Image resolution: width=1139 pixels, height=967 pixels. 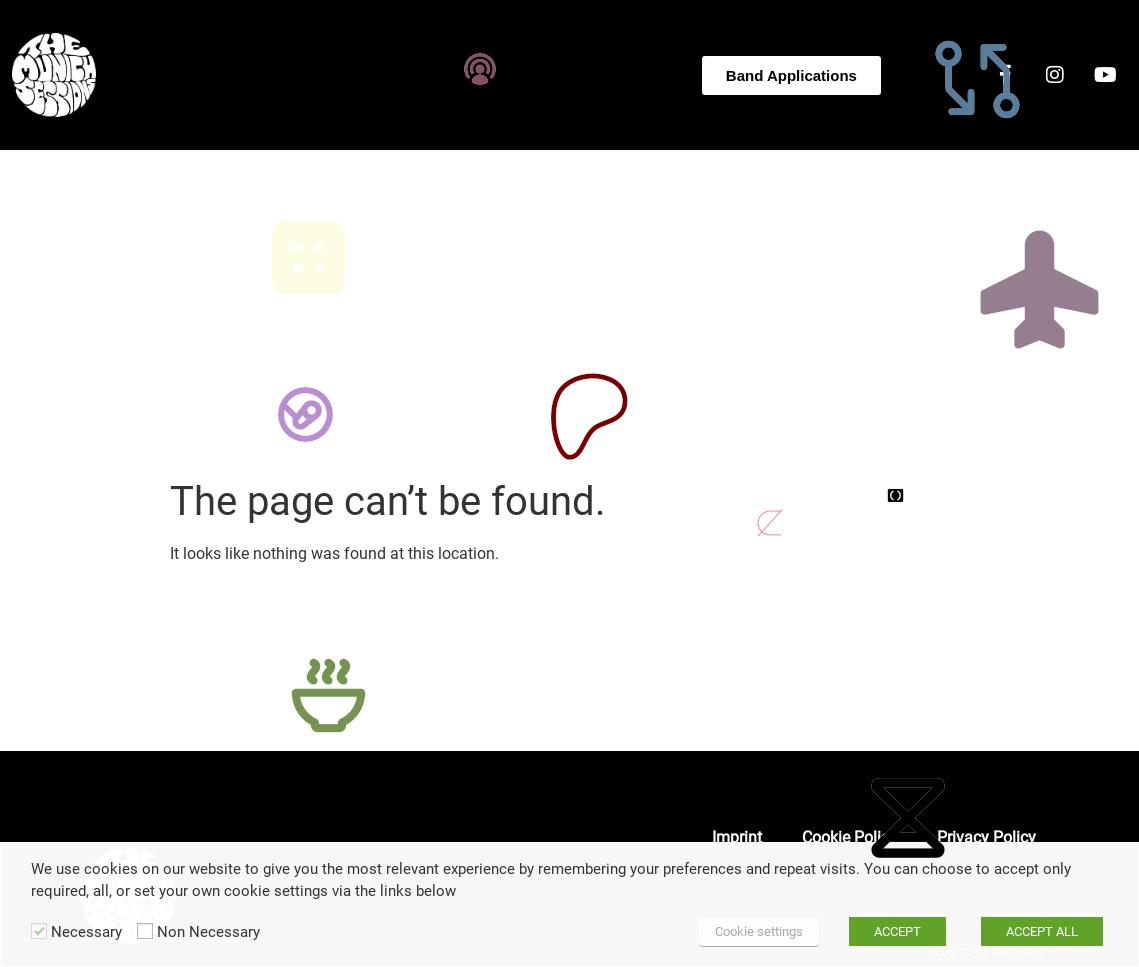 I want to click on enable airplane mode, so click(x=1039, y=289).